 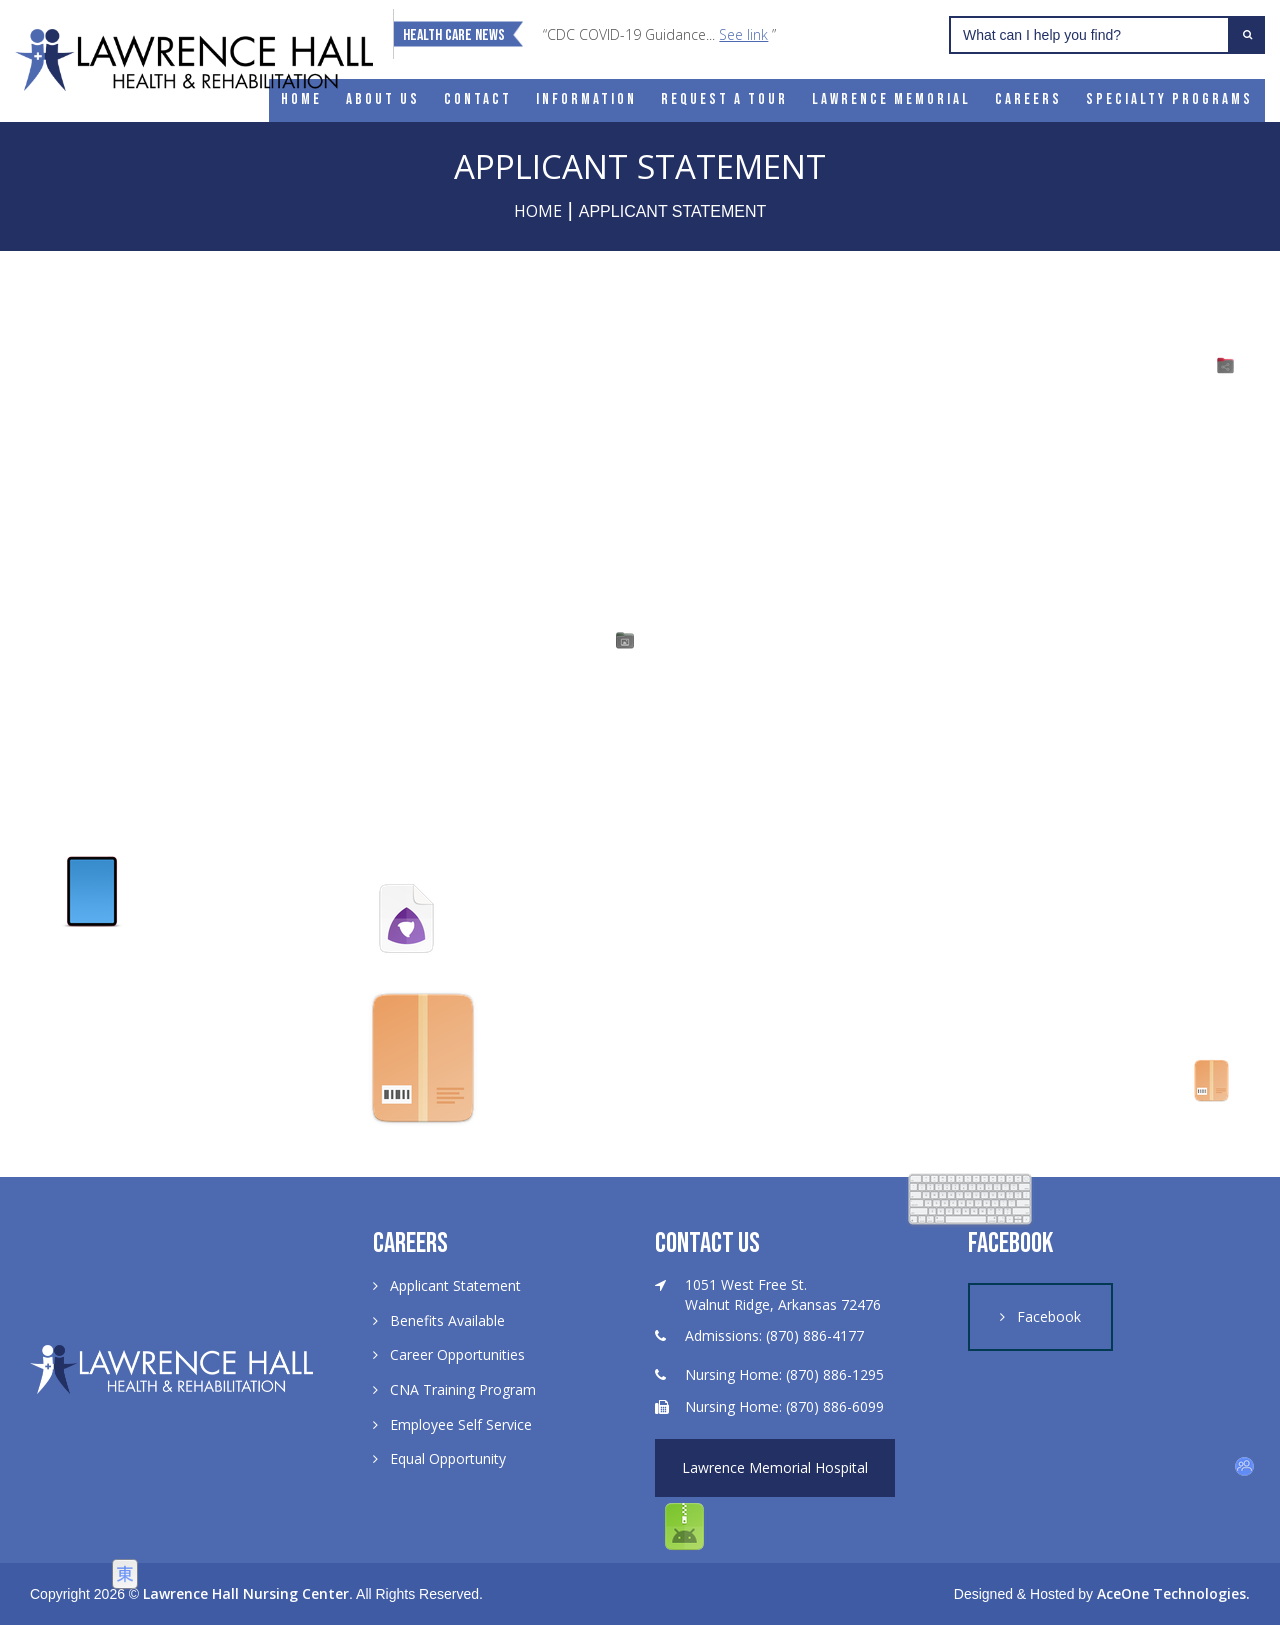 What do you see at coordinates (970, 1199) in the screenshot?
I see `connect a wireless bluetooth keyboard` at bounding box center [970, 1199].